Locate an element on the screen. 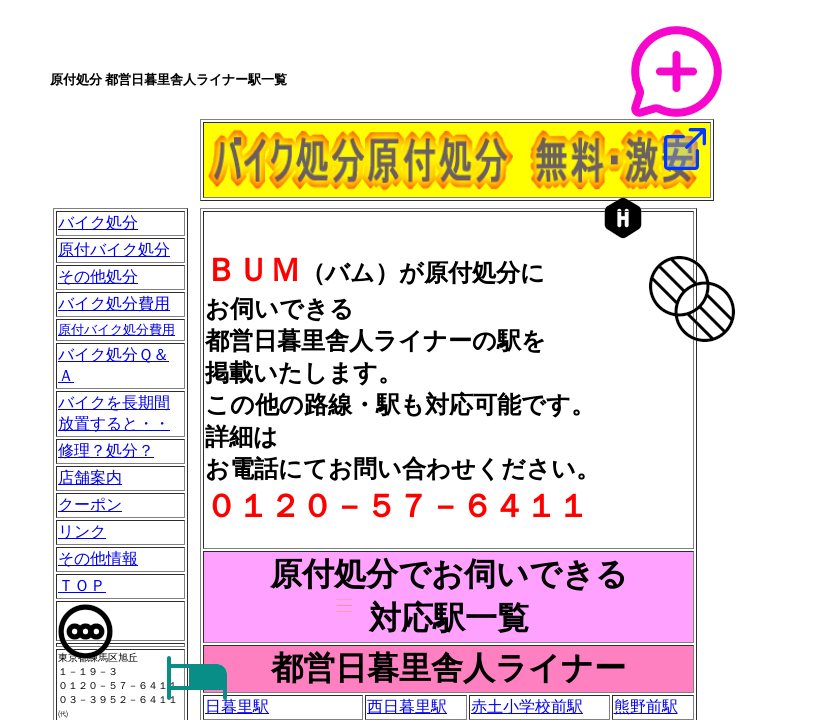  view hotel or accommodation options is located at coordinates (195, 678).